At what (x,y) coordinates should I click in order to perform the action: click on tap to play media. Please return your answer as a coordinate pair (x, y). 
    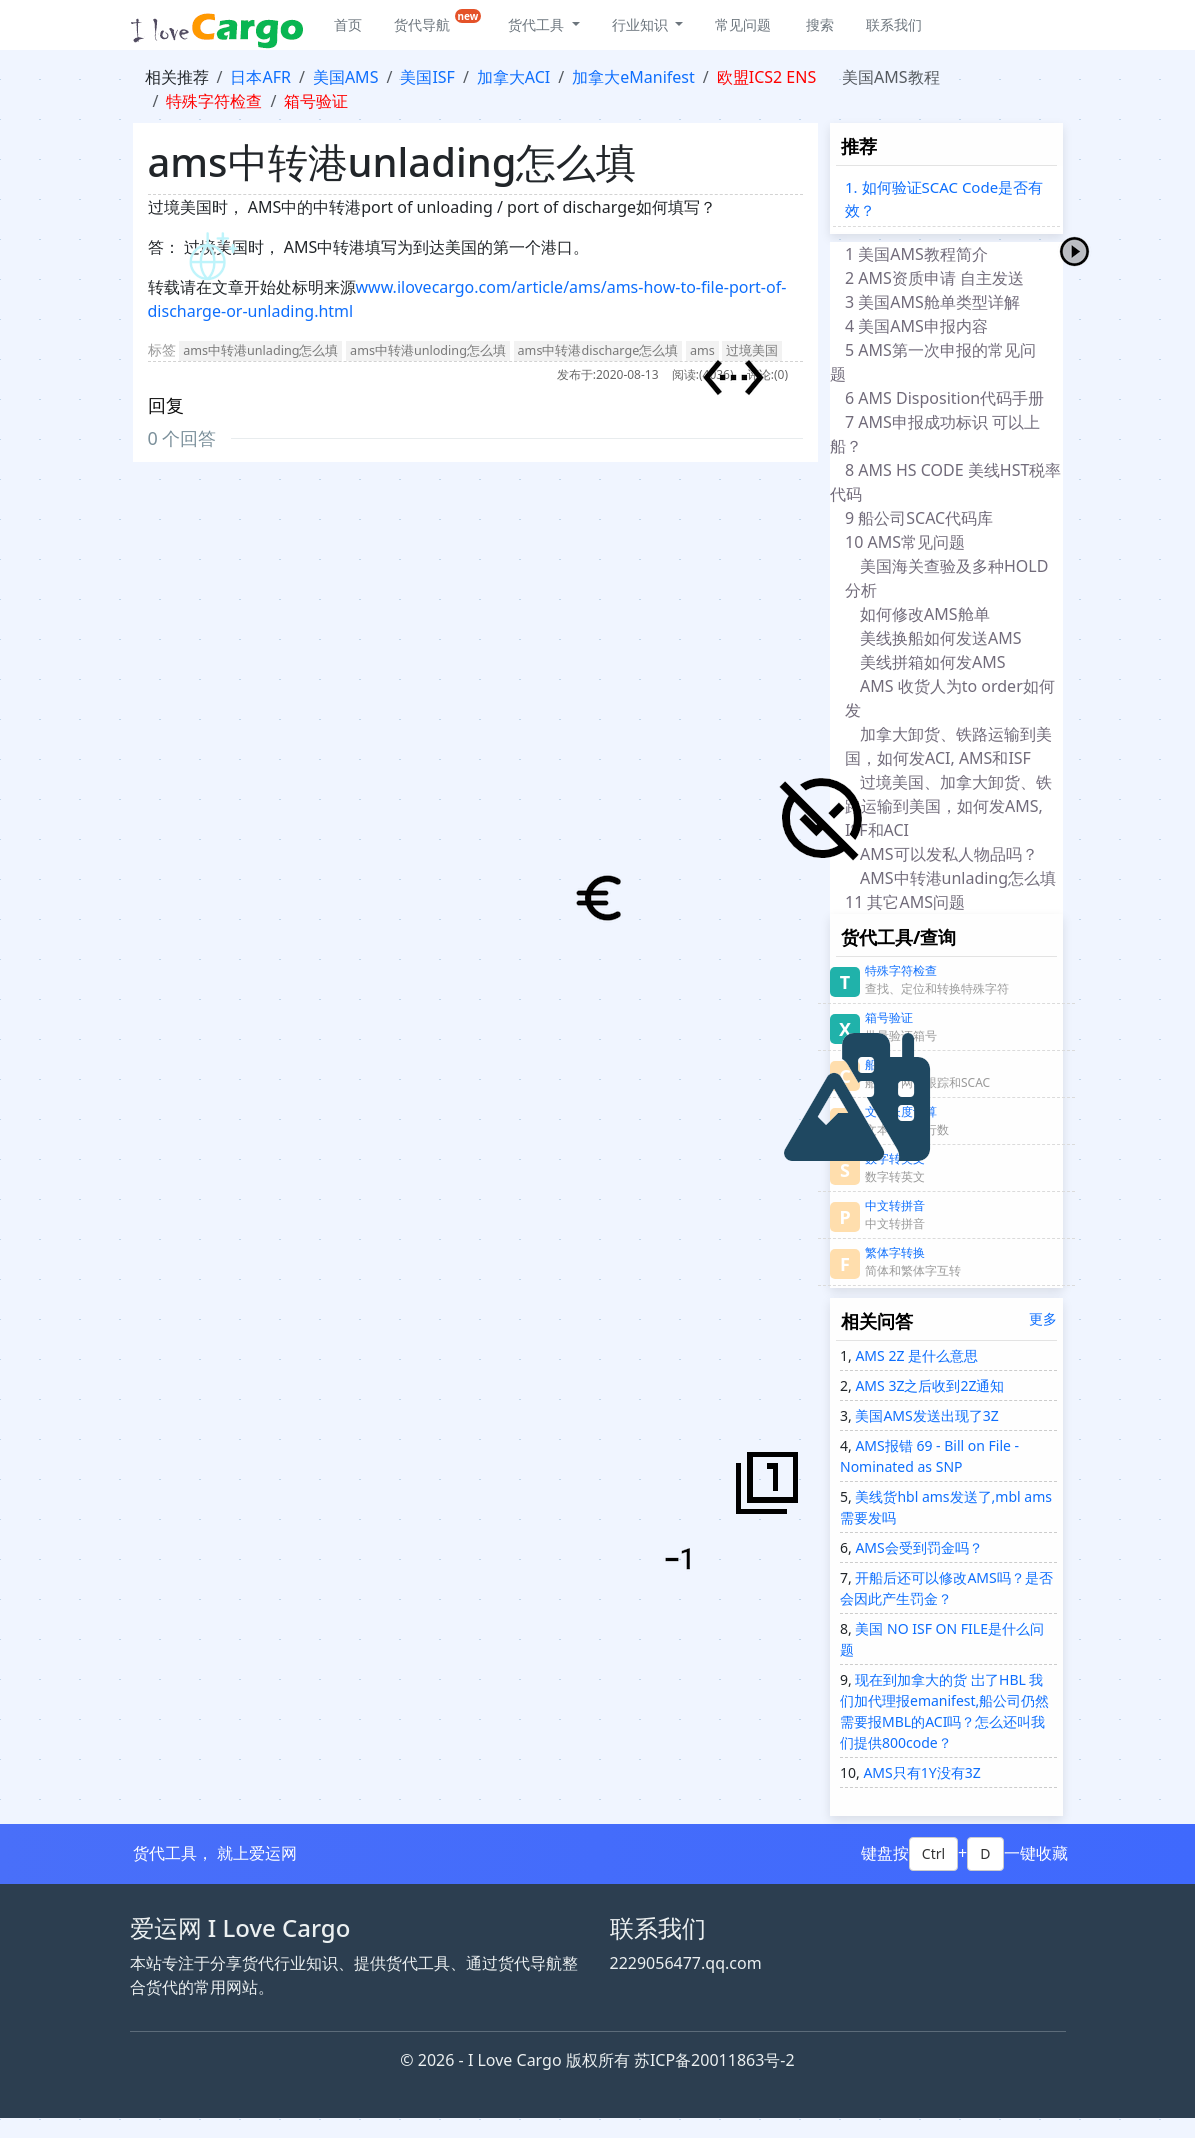
    Looking at the image, I should click on (1074, 251).